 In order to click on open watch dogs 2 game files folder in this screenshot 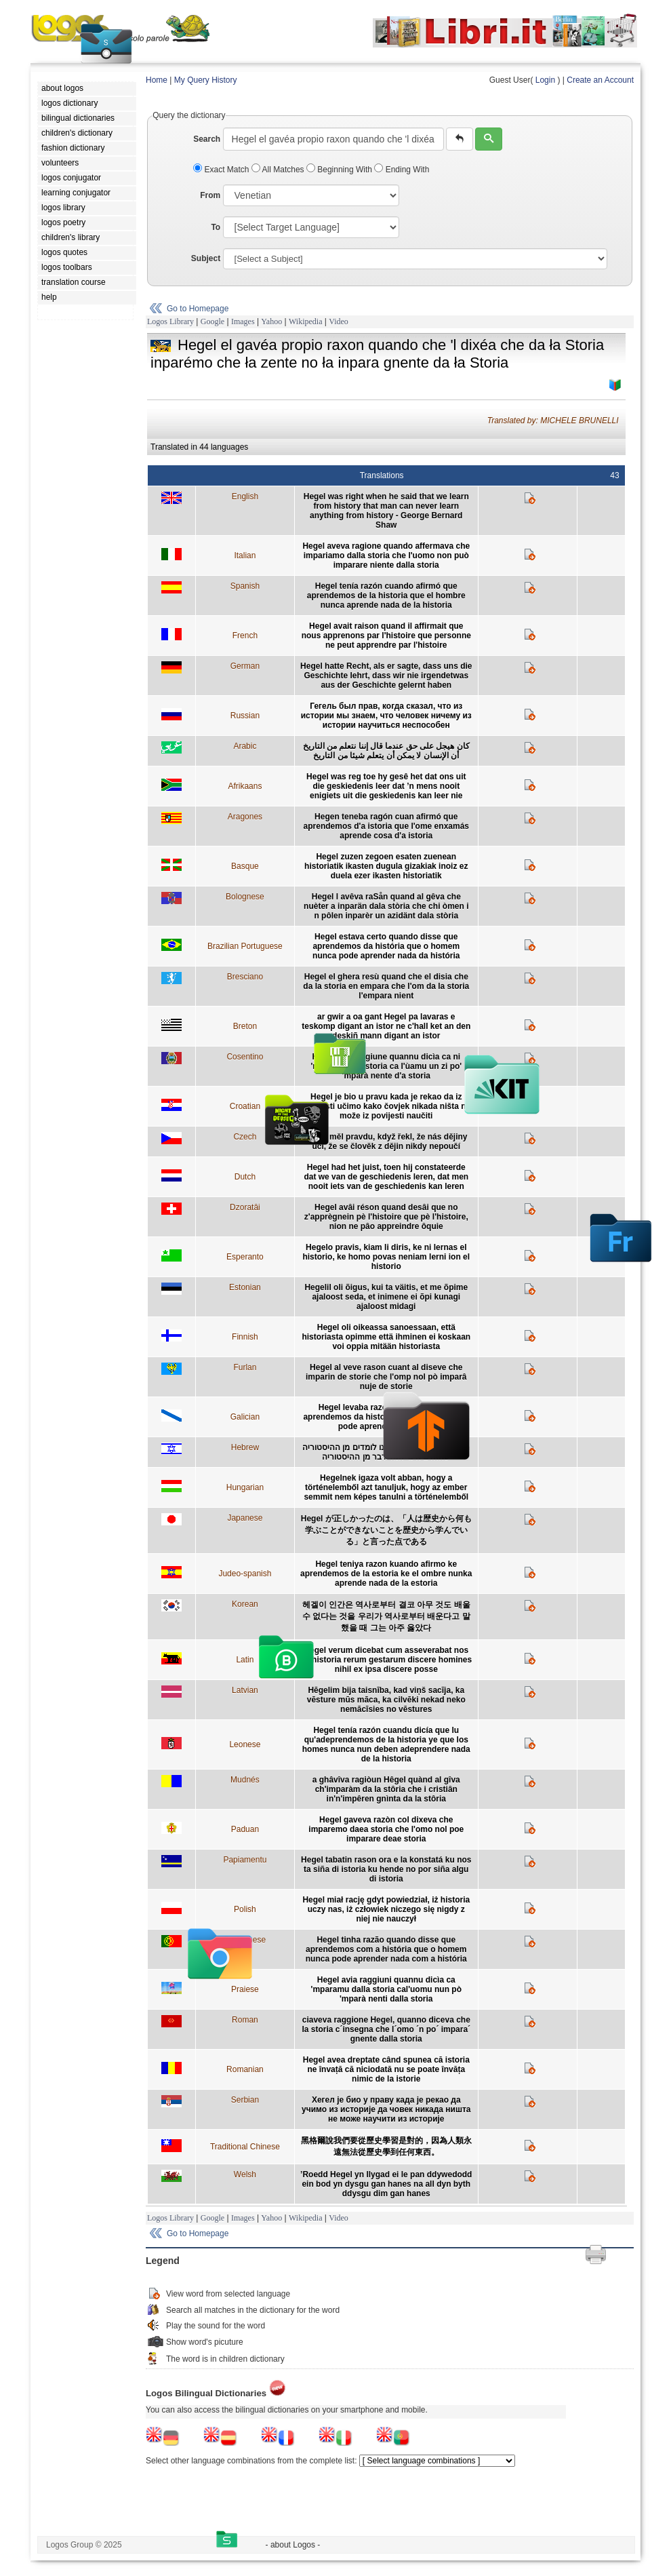, I will do `click(296, 1121)`.